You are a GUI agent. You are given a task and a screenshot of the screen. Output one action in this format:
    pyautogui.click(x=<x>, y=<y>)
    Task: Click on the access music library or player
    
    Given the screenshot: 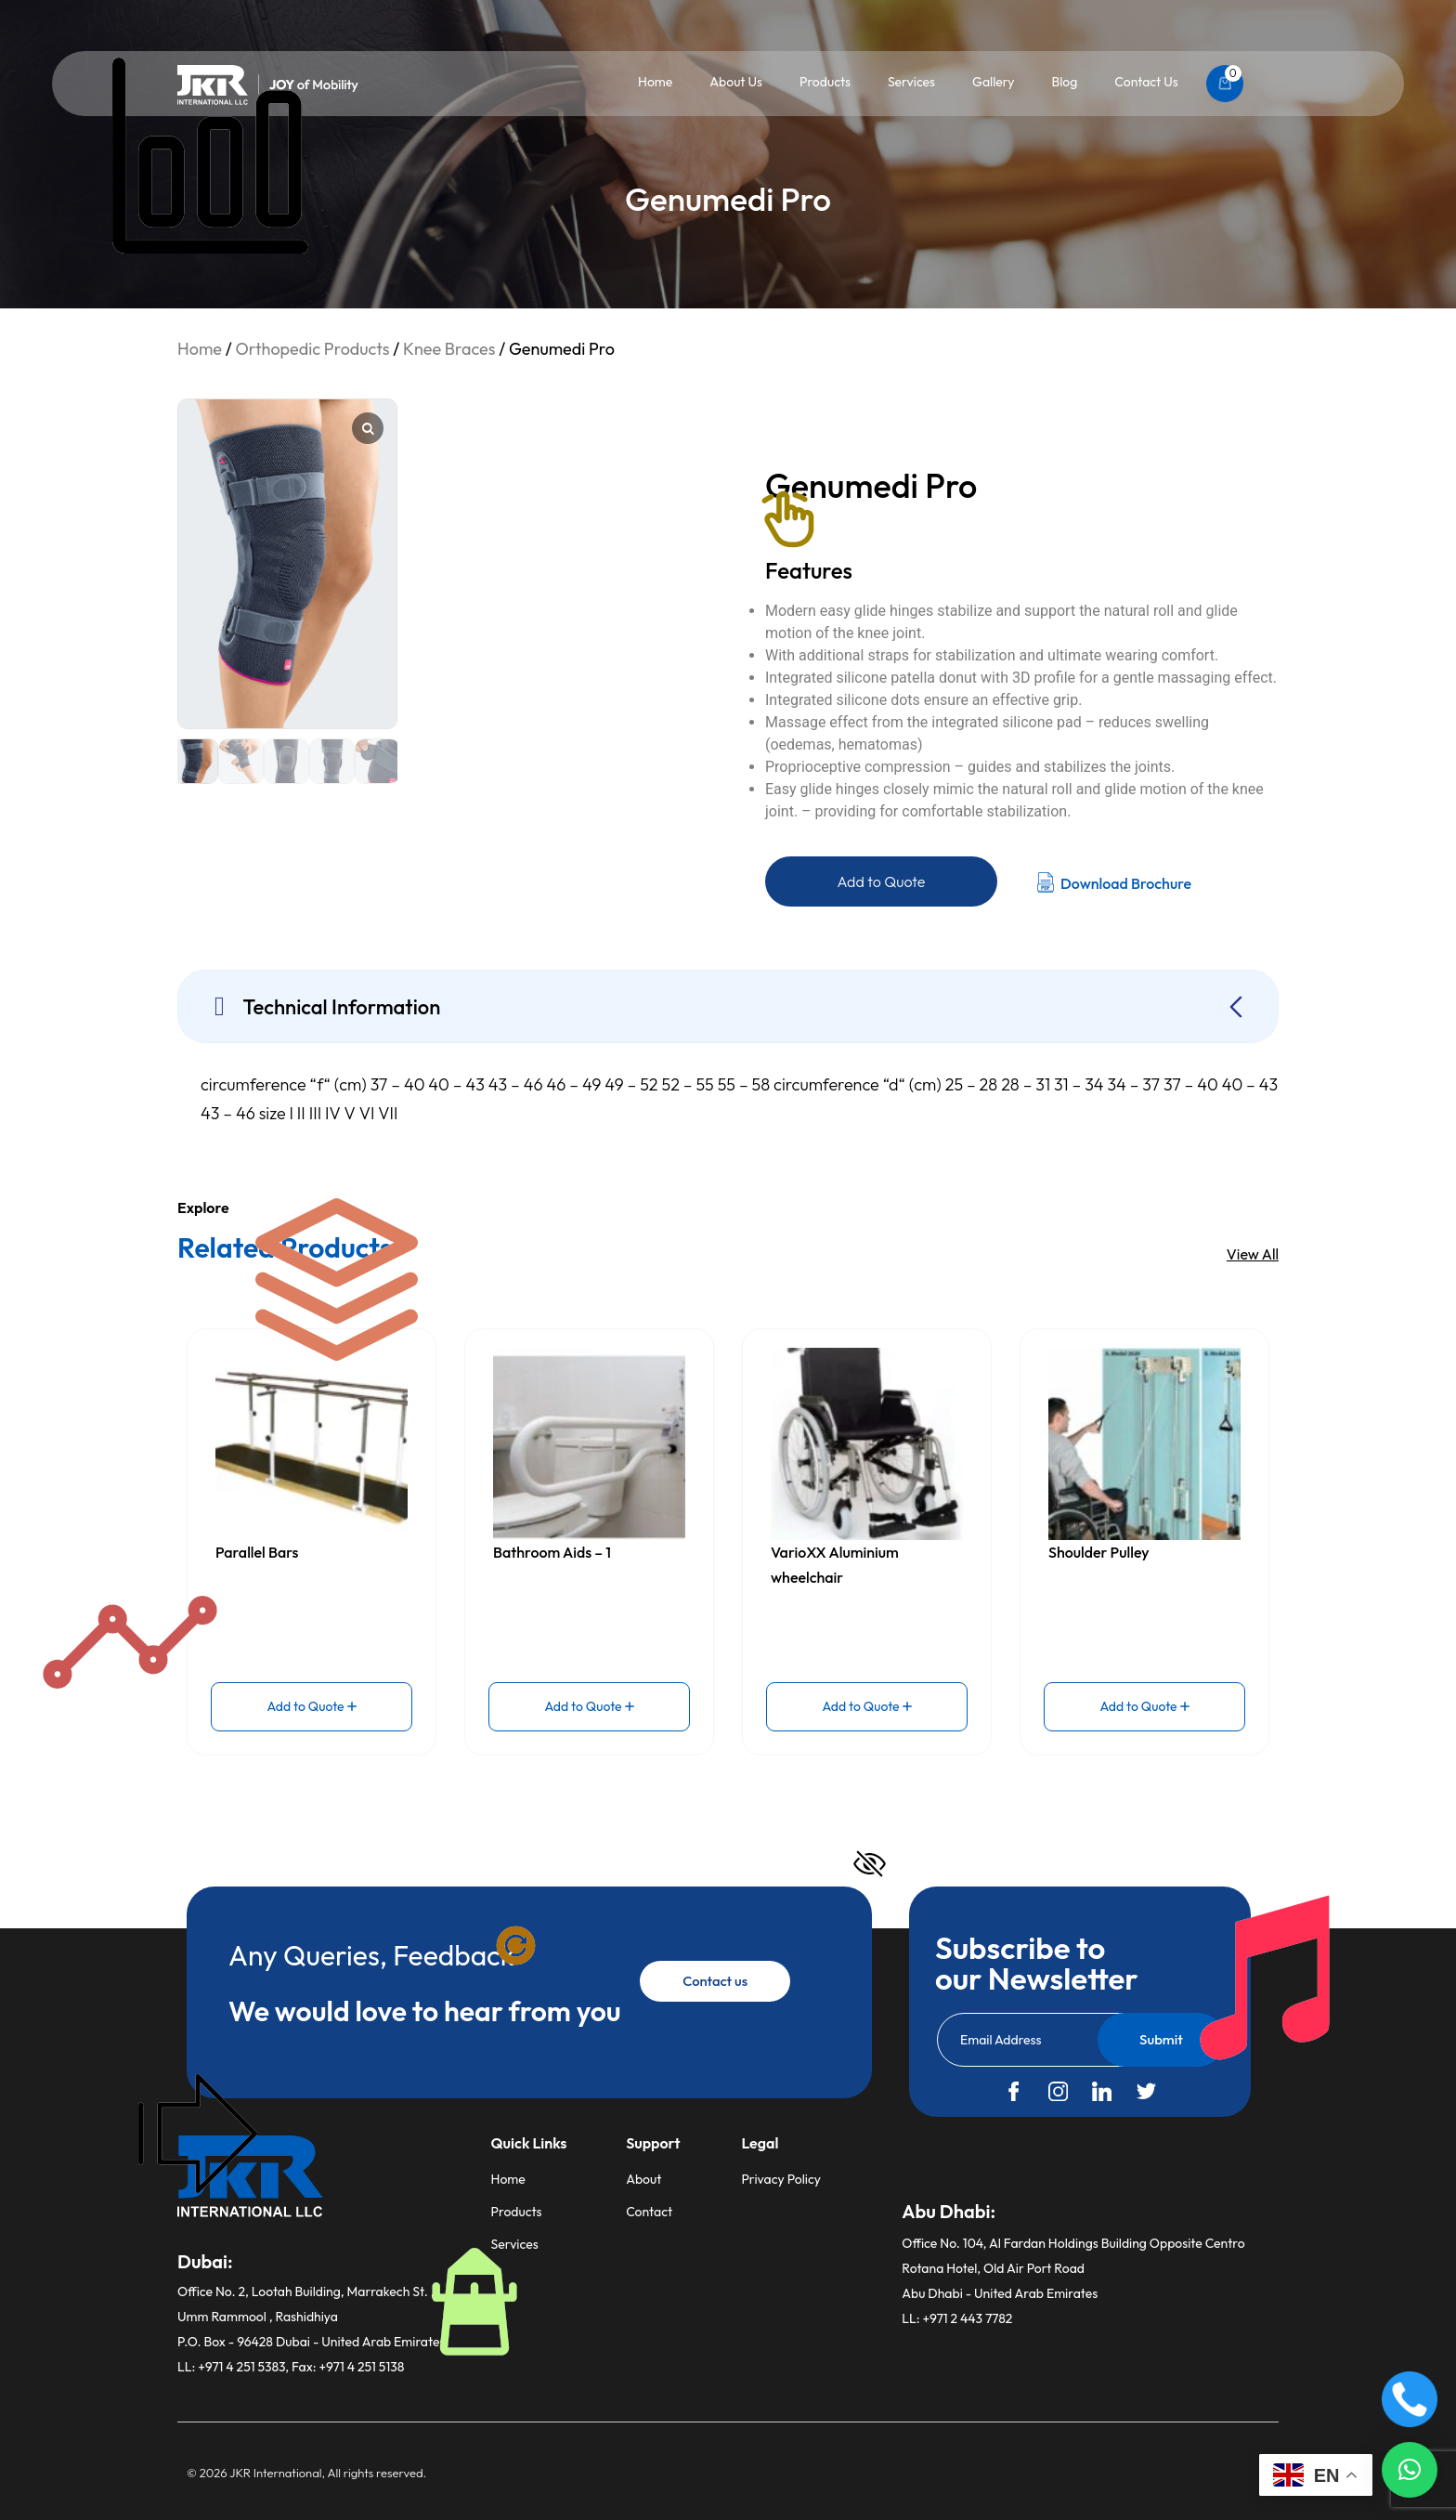 What is the action you would take?
    pyautogui.click(x=1265, y=1978)
    